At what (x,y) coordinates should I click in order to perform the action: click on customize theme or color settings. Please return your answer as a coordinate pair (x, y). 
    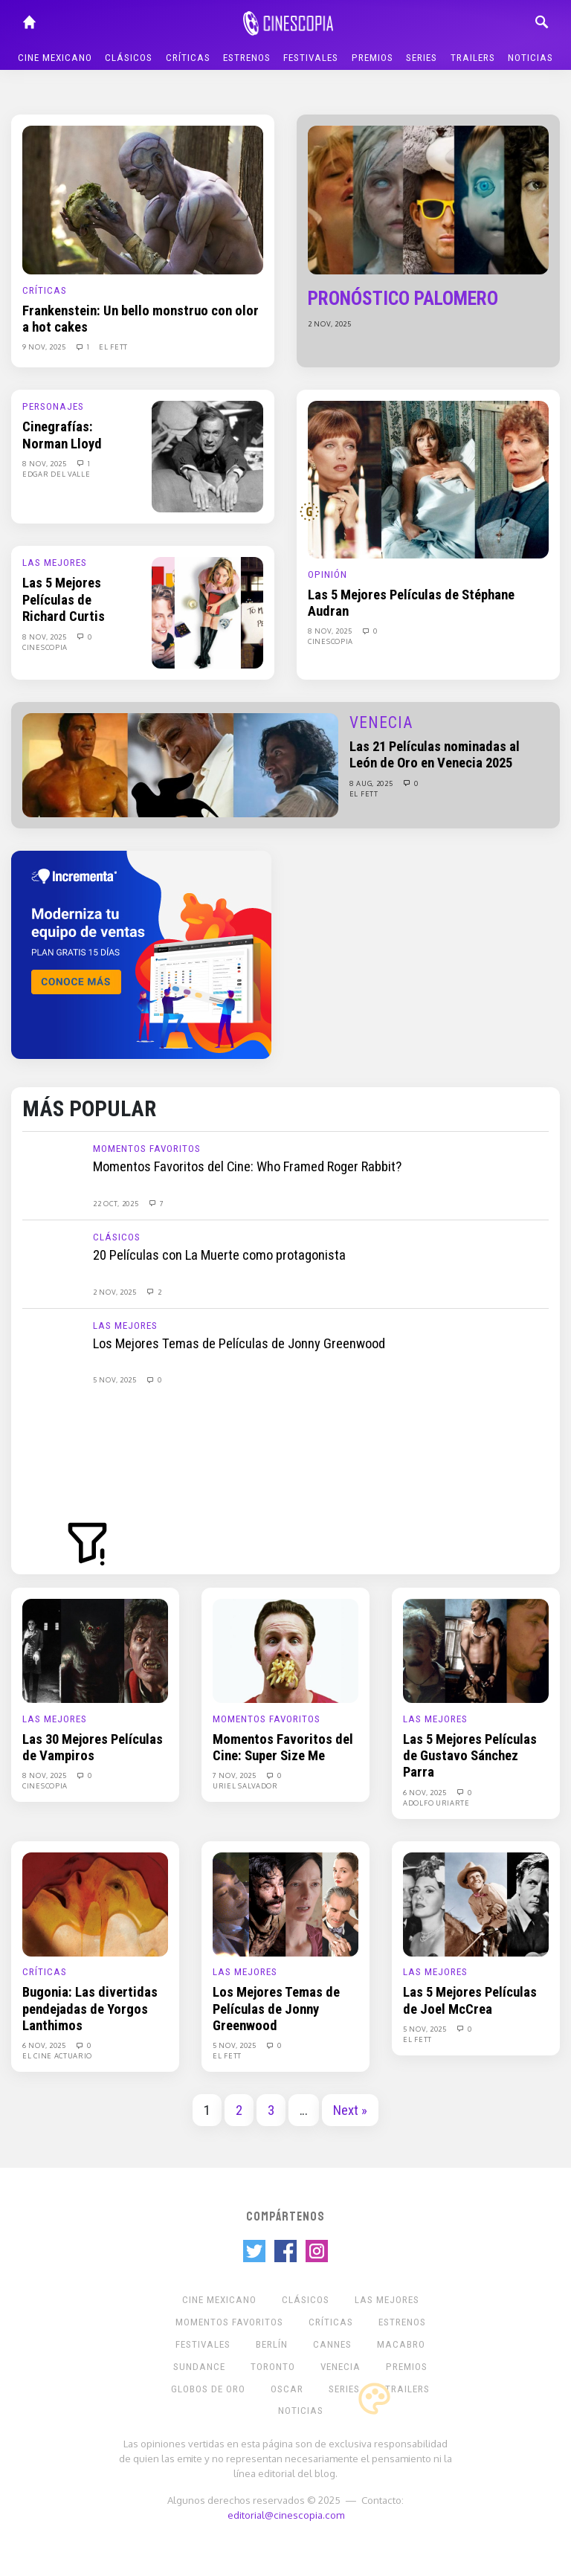
    Looking at the image, I should click on (374, 2398).